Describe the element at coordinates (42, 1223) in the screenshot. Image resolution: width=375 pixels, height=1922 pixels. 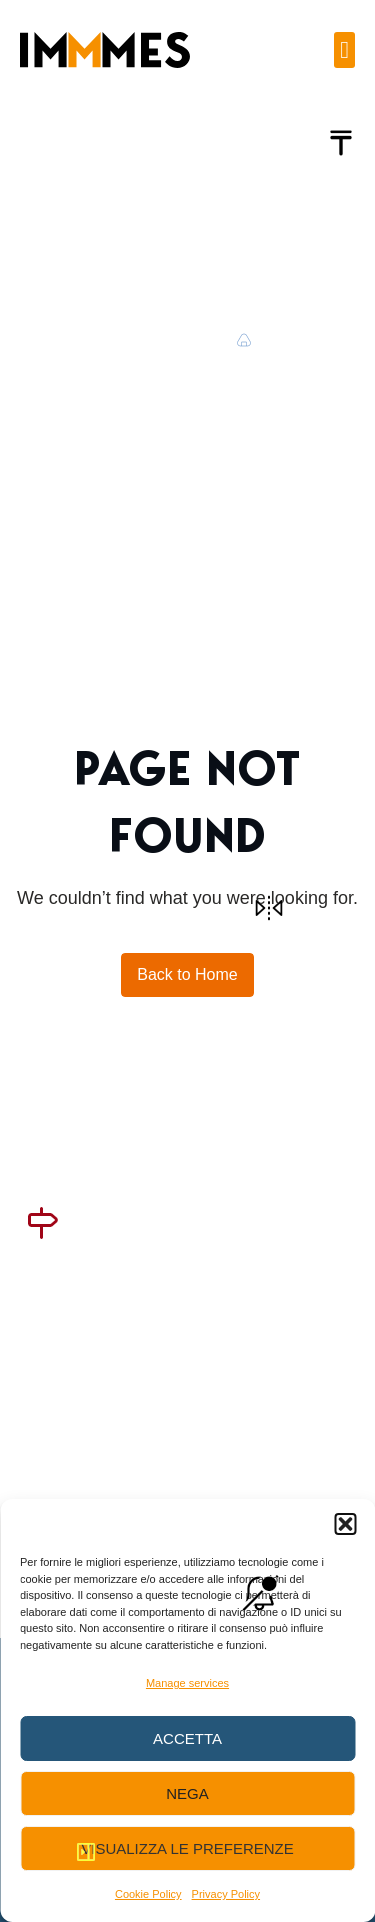
I see `view project milestones` at that location.